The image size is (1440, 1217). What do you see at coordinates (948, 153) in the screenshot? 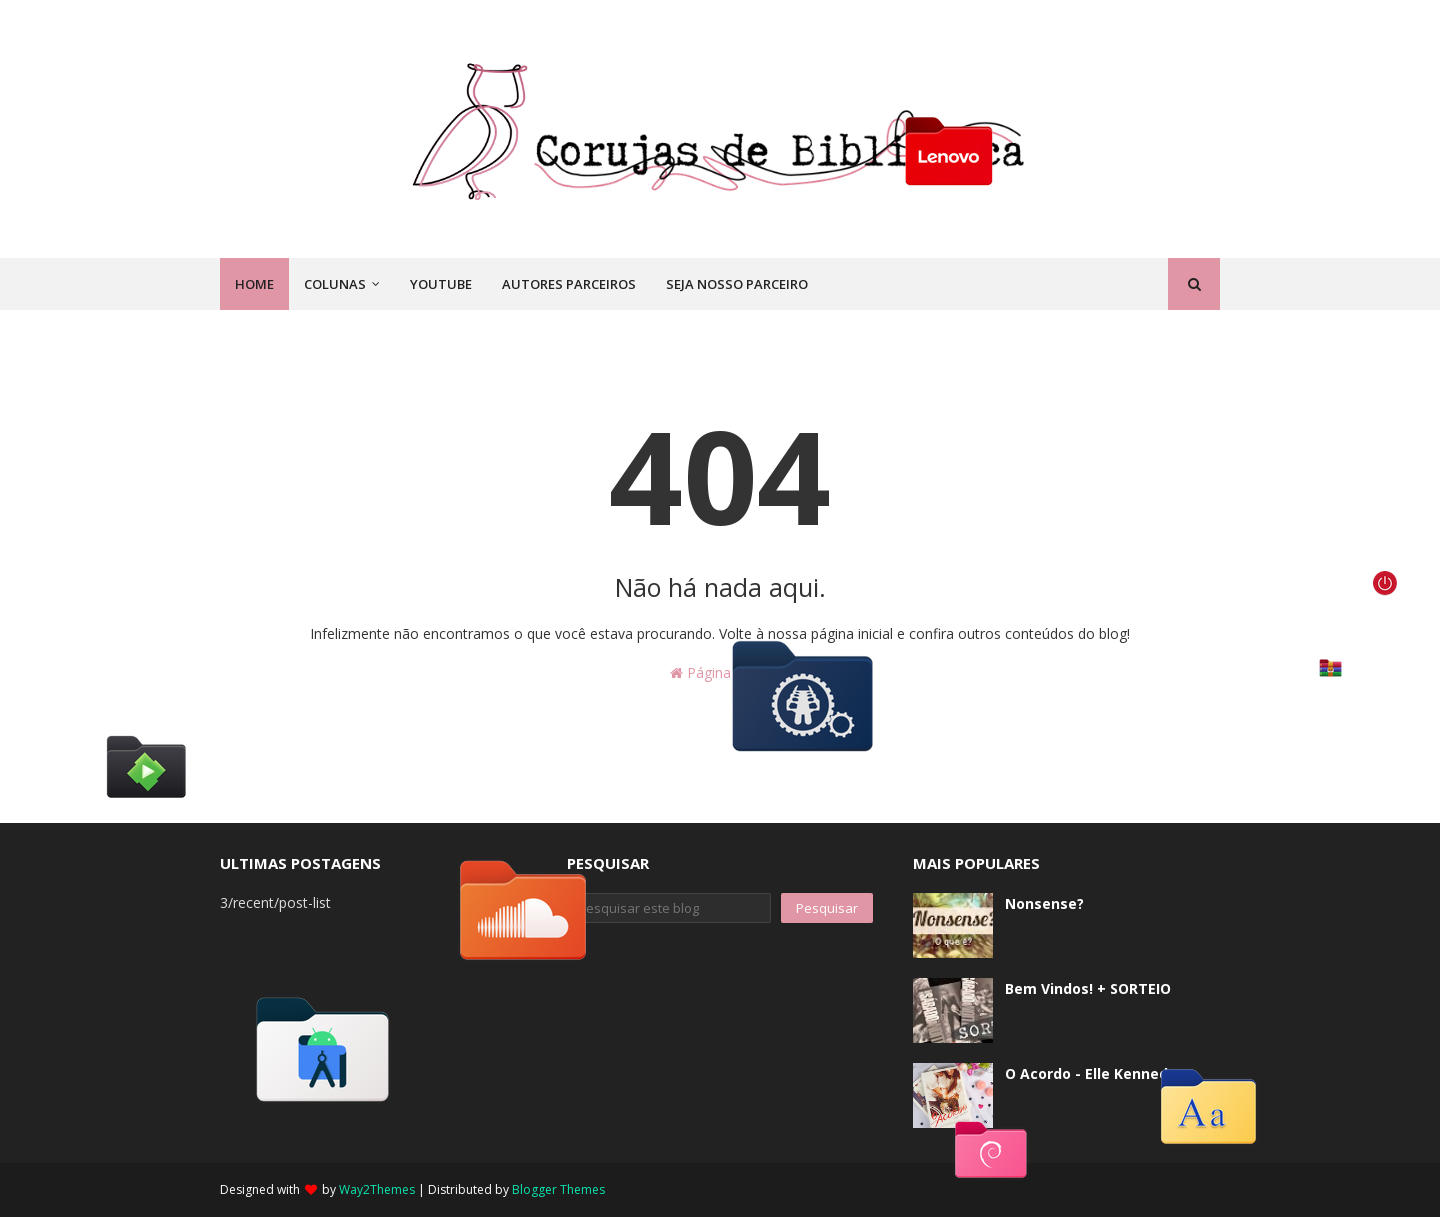
I see `open folder containing Lenovo files or applications` at bounding box center [948, 153].